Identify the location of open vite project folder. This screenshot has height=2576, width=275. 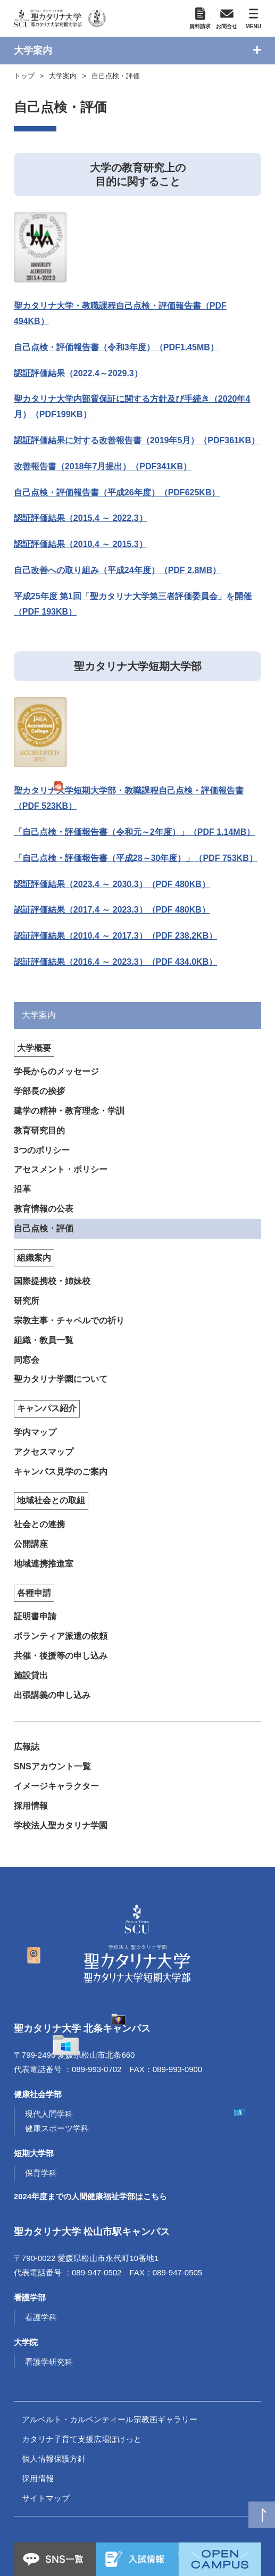
(118, 2019).